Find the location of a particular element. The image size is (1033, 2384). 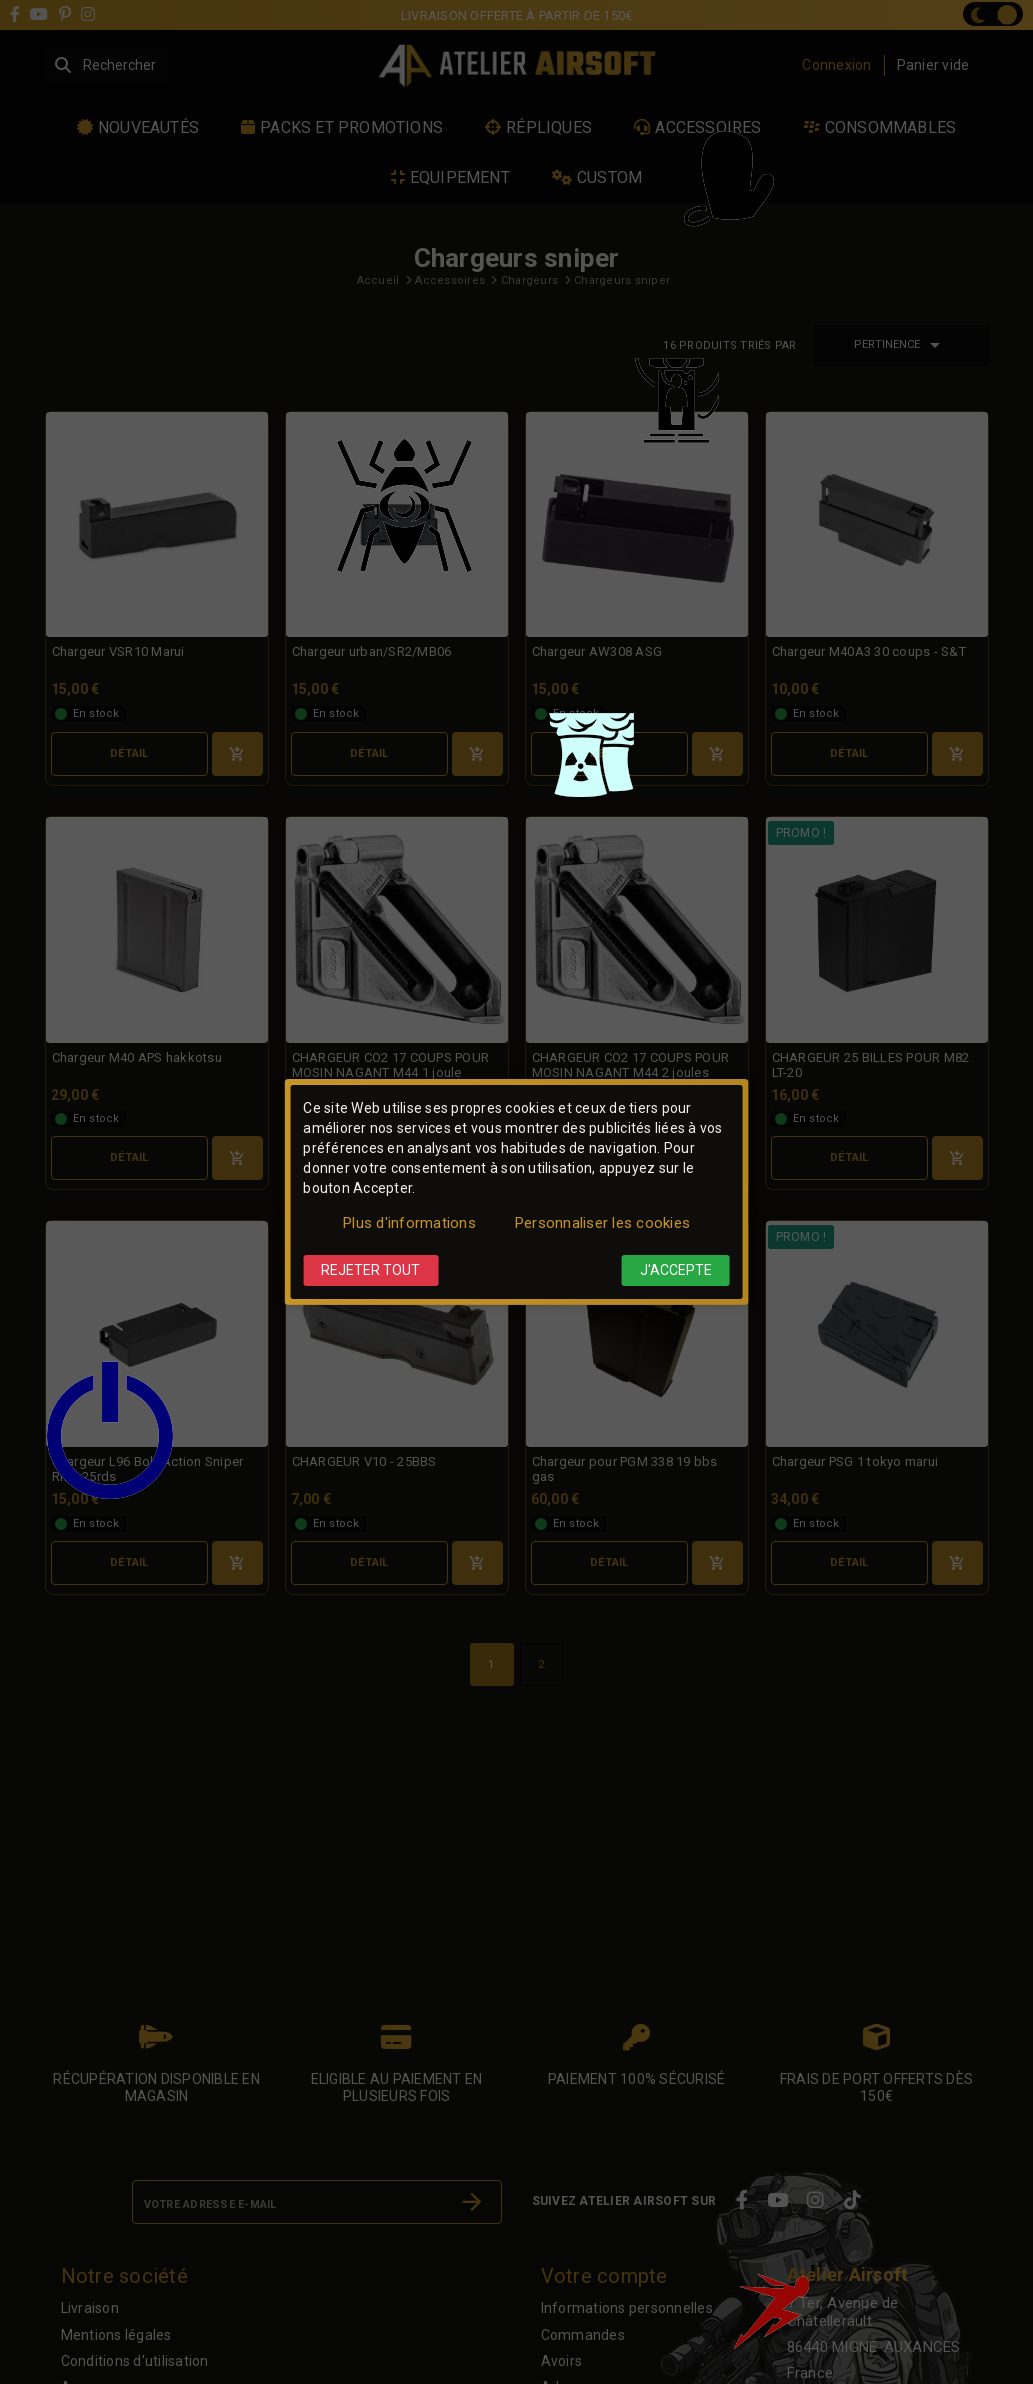

turn device on or off is located at coordinates (110, 1429).